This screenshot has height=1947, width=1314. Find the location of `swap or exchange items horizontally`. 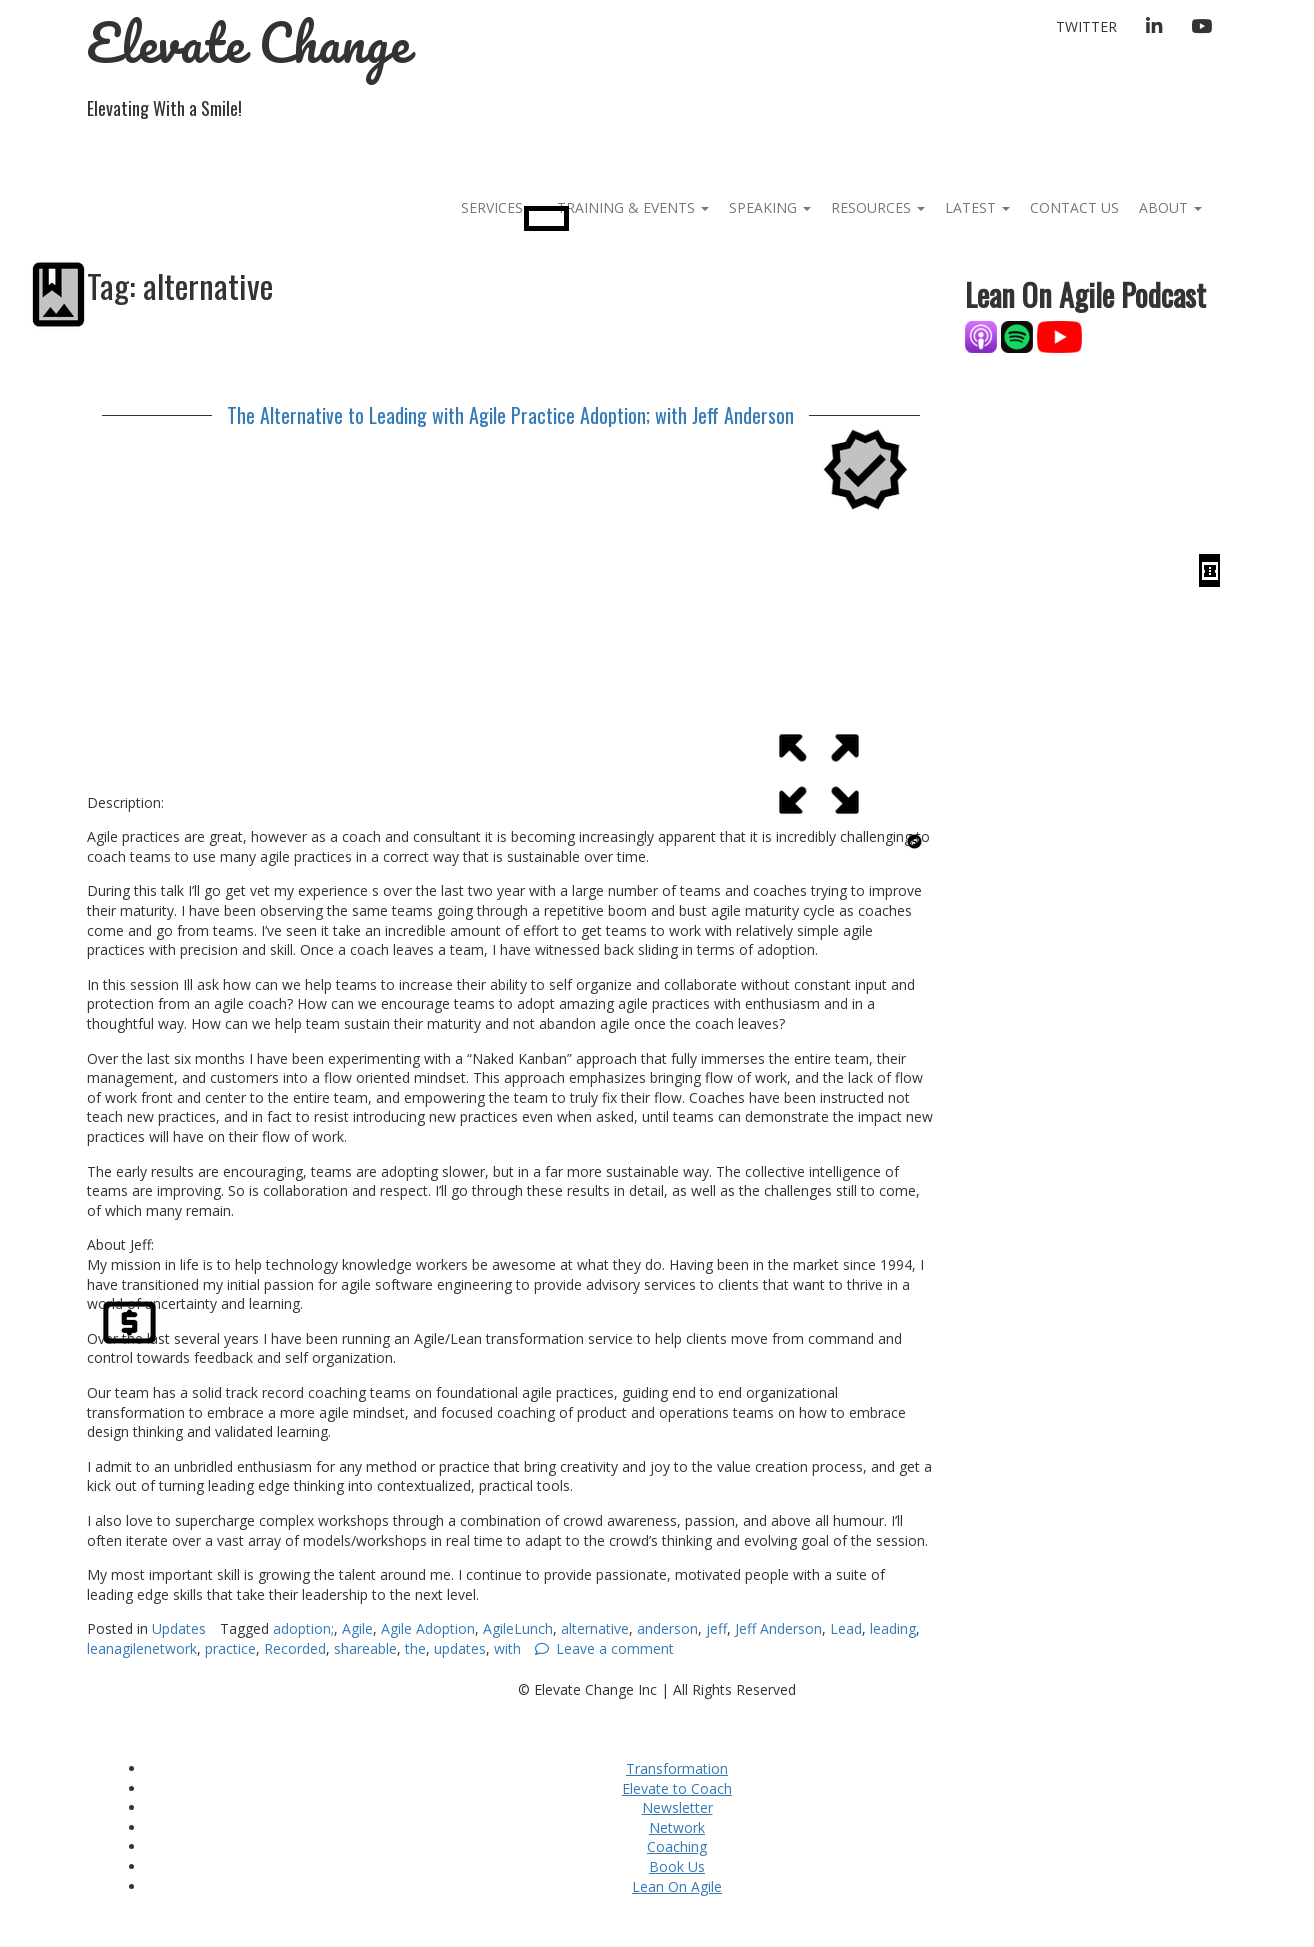

swap or exchange items horizontally is located at coordinates (914, 841).